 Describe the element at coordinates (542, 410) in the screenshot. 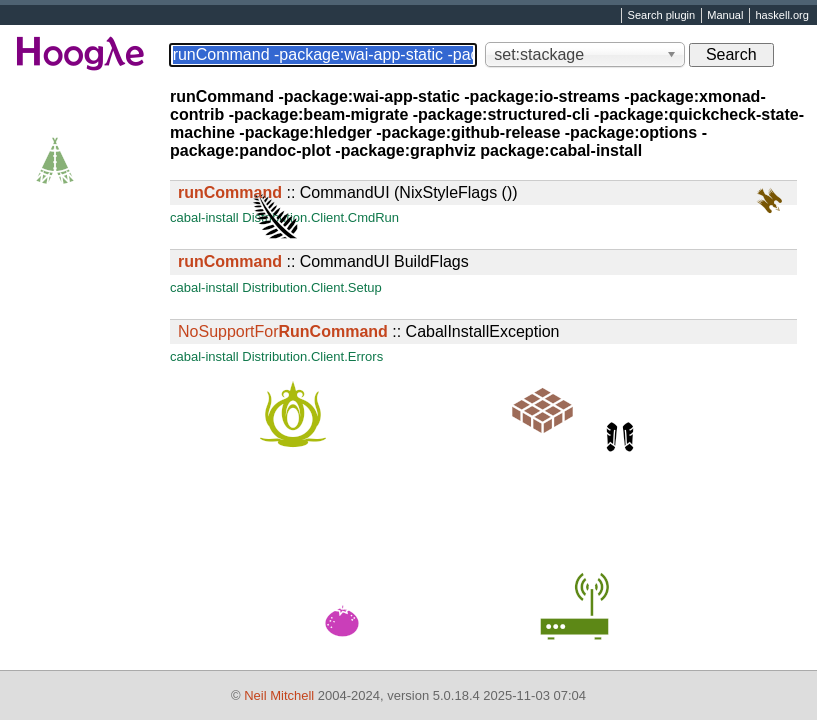

I see `select or place a platform tile` at that location.